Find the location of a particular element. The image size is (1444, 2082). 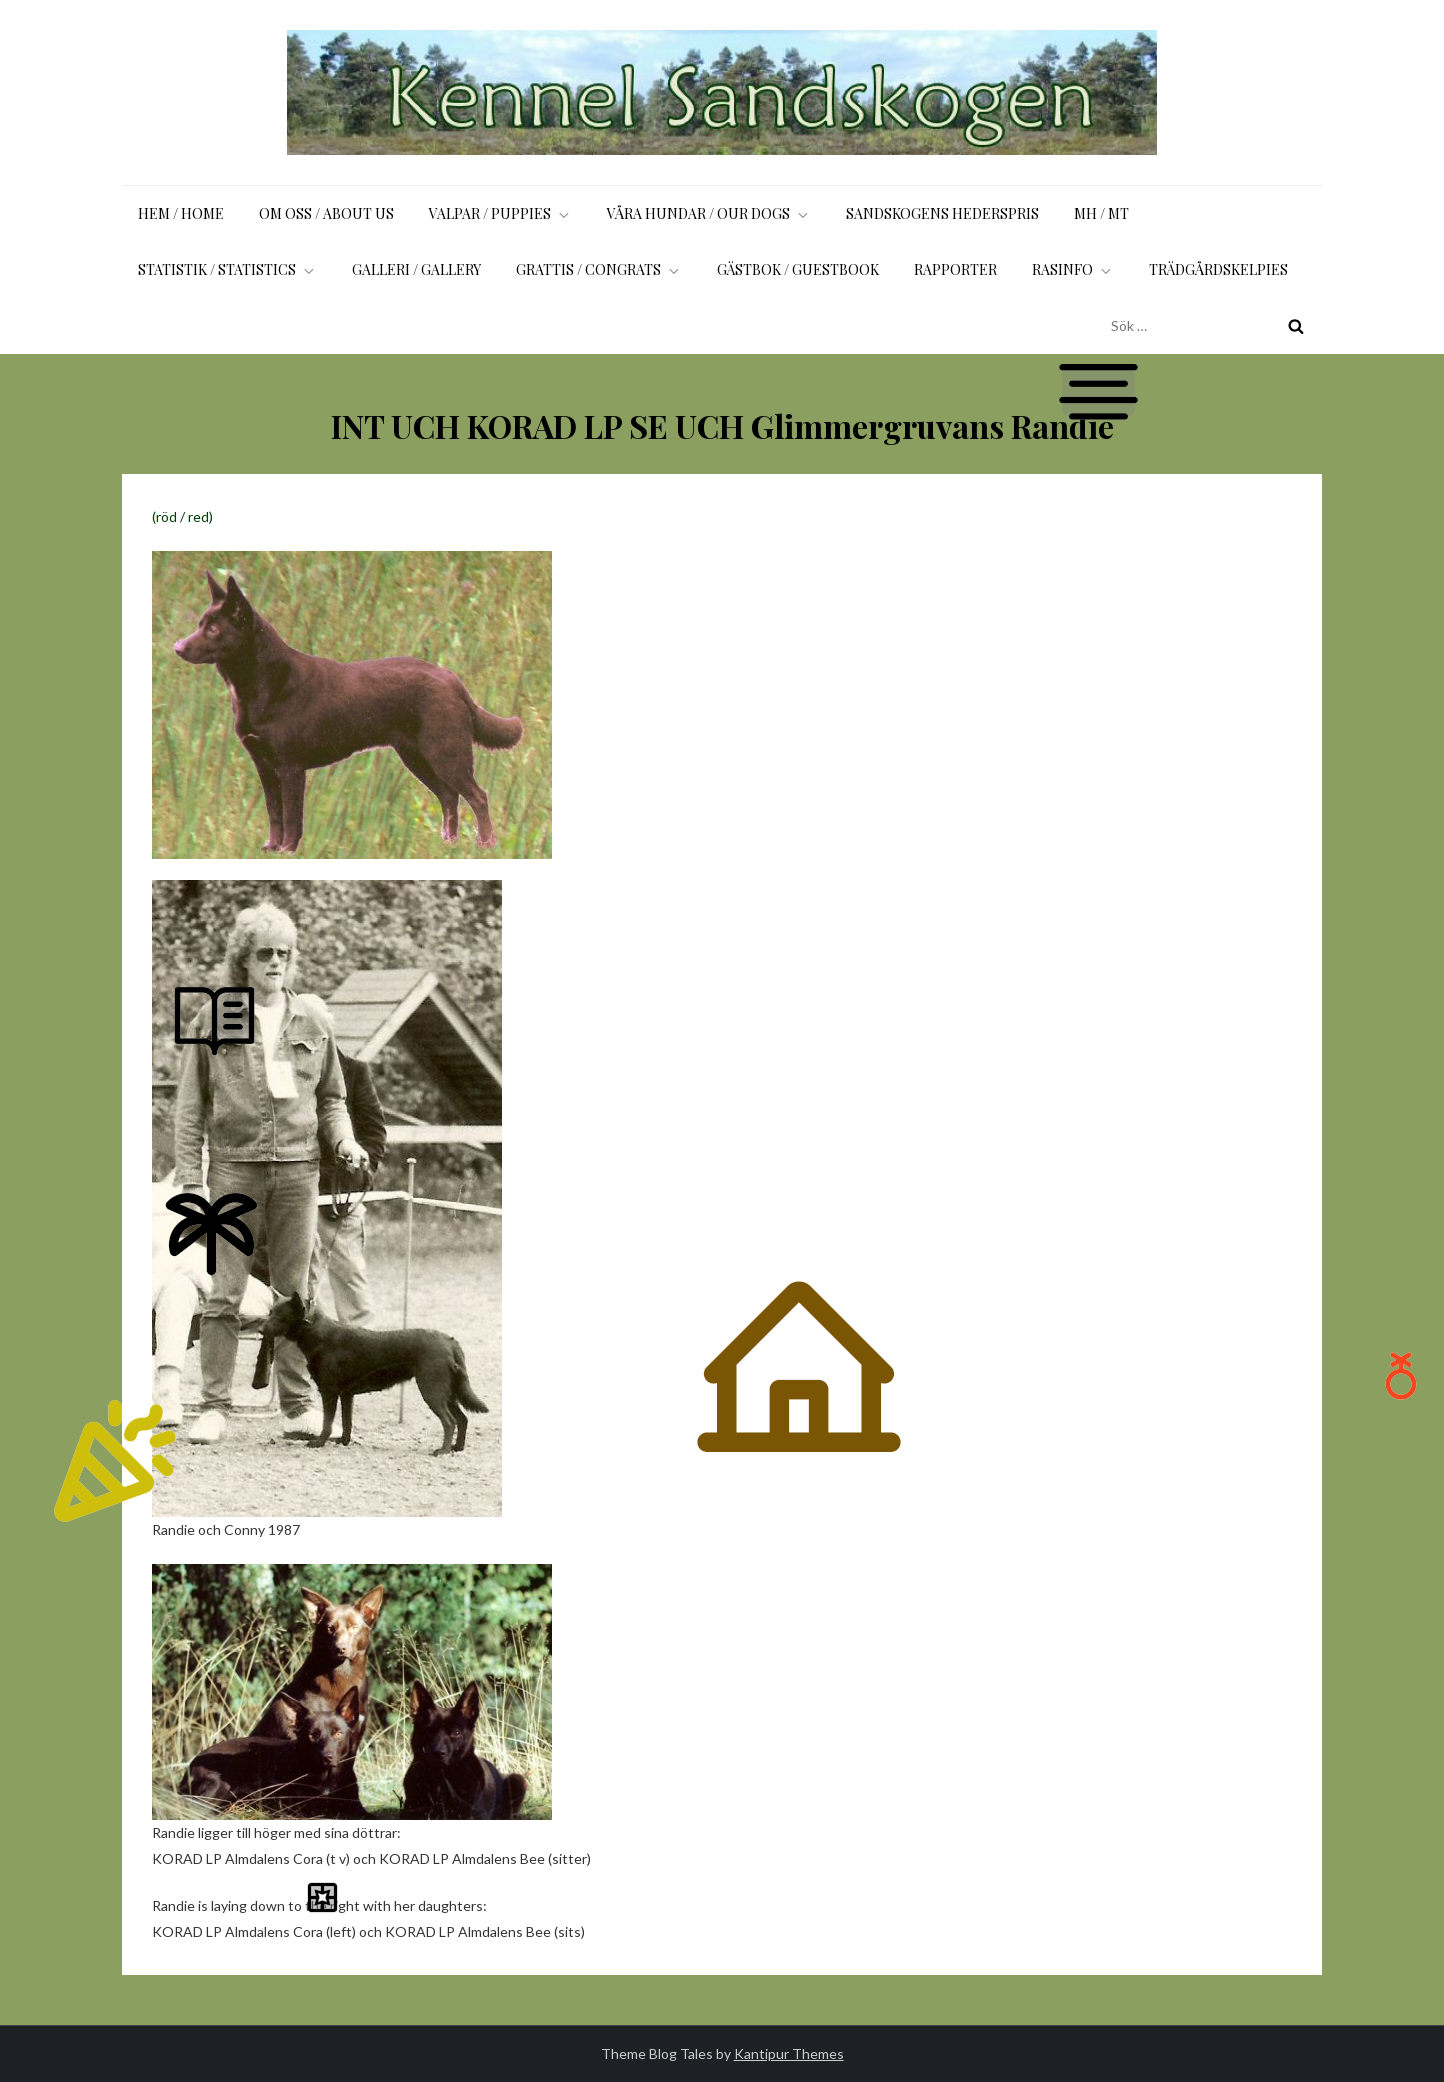

indicates a tropical or vacation-related category is located at coordinates (211, 1232).